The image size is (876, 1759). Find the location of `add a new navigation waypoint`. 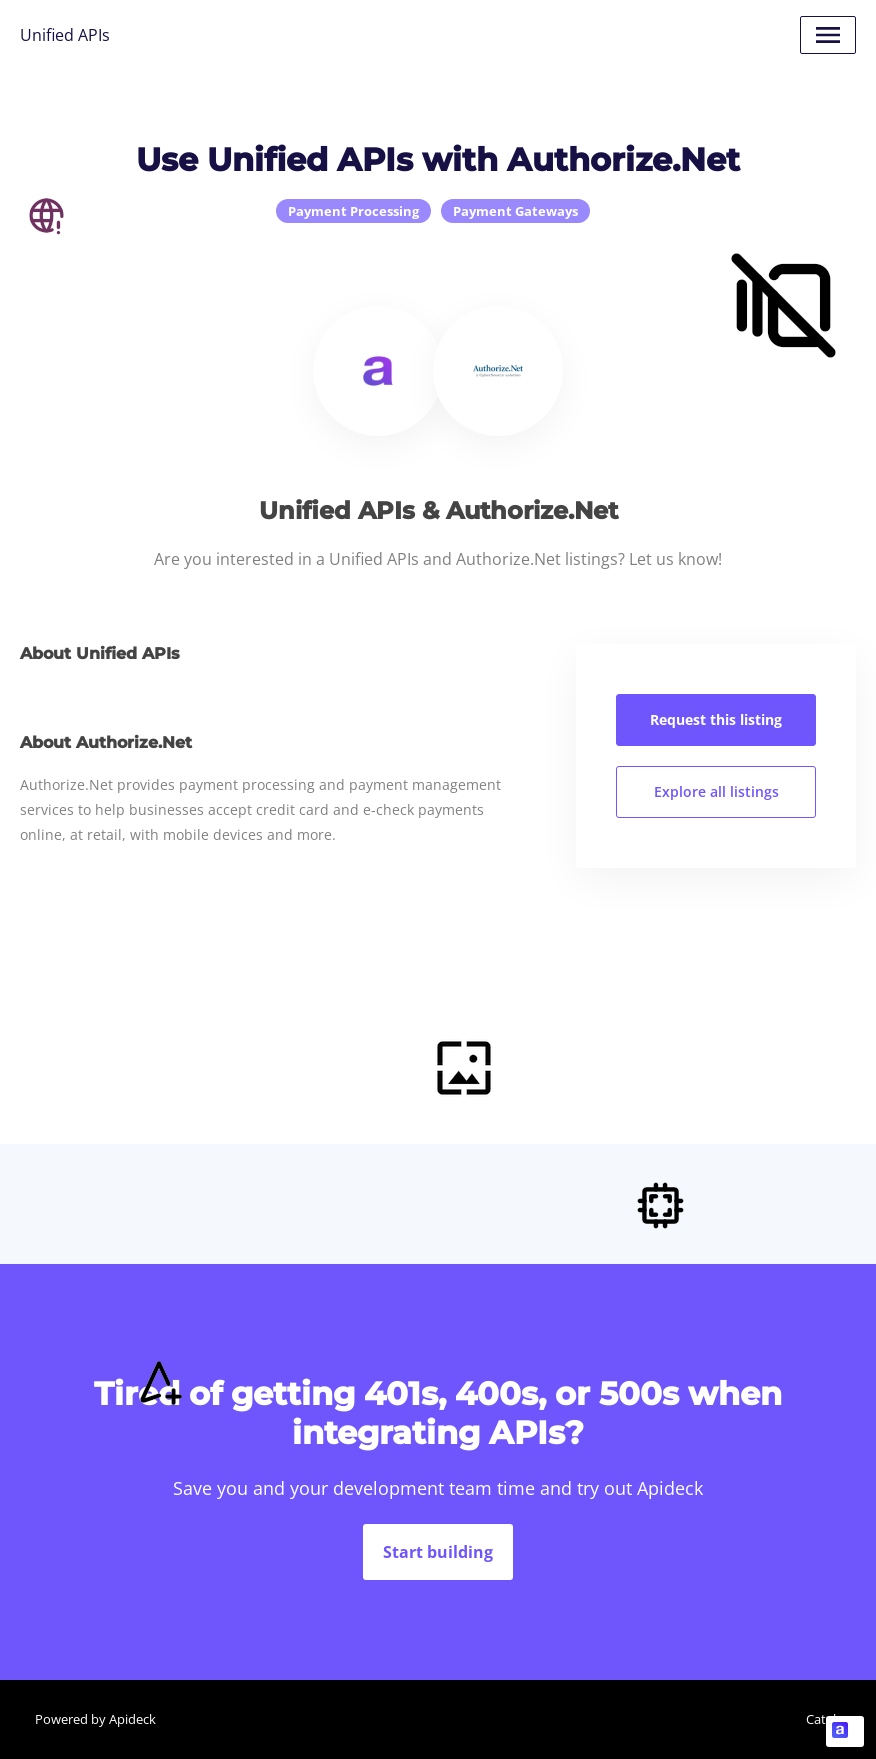

add a new navigation waypoint is located at coordinates (159, 1382).